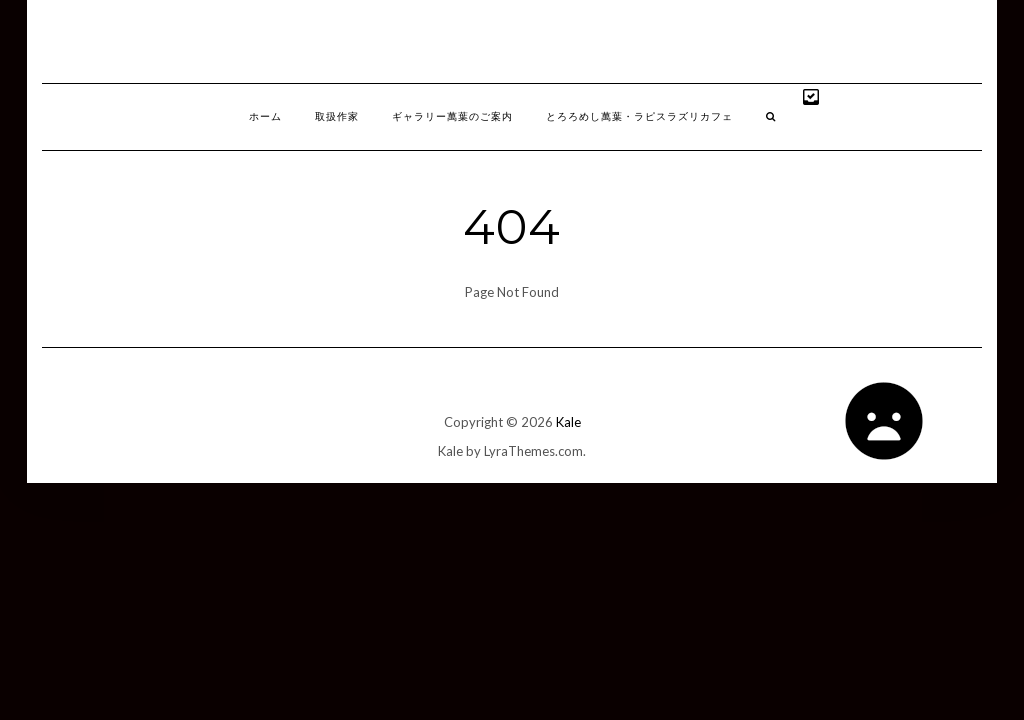 The height and width of the screenshot is (720, 1024). Describe the element at coordinates (884, 421) in the screenshot. I see `leave negative feedback or reaction` at that location.